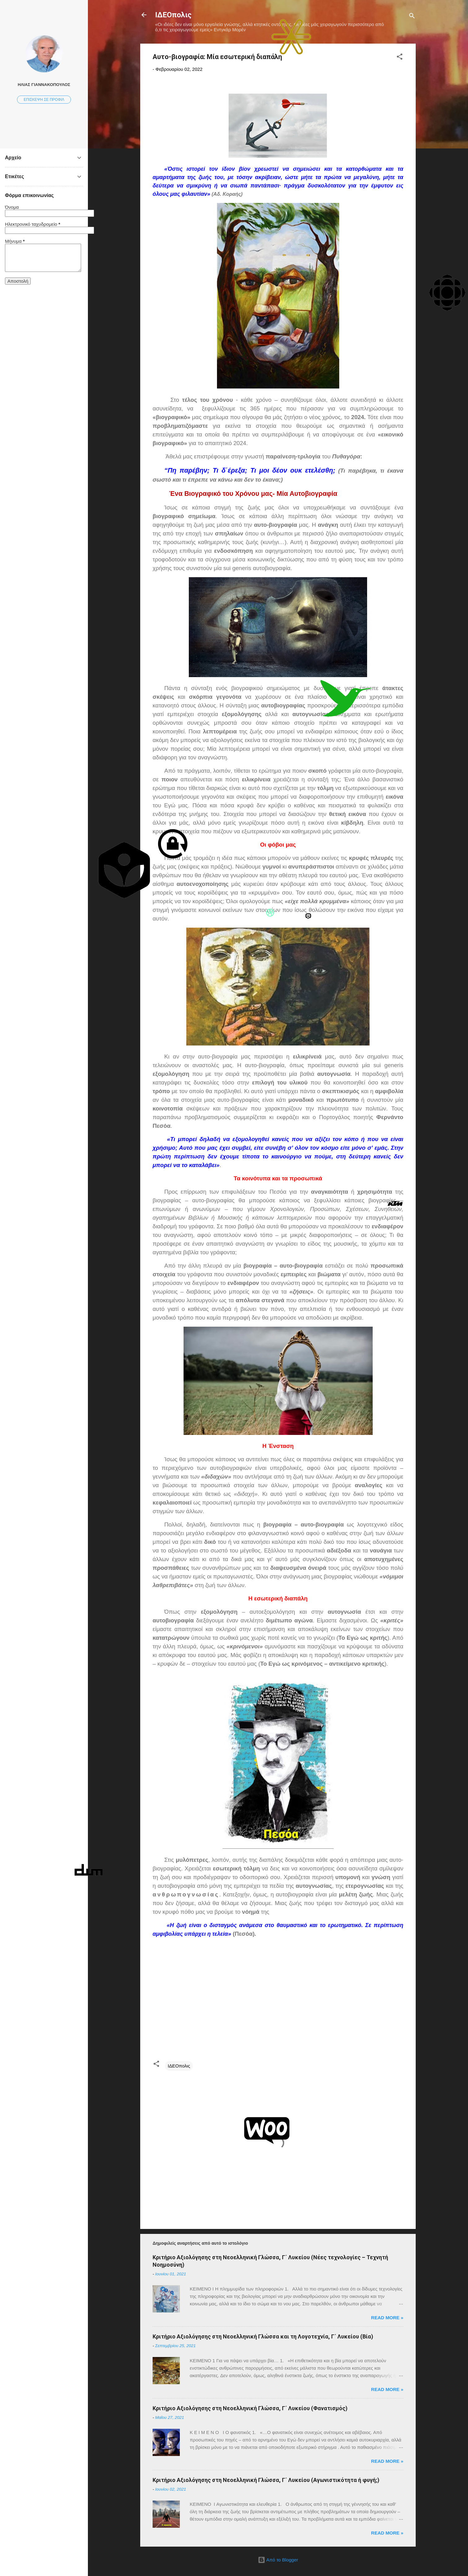 This screenshot has height=2576, width=468. What do you see at coordinates (124, 870) in the screenshot?
I see `open Khan Academy app` at bounding box center [124, 870].